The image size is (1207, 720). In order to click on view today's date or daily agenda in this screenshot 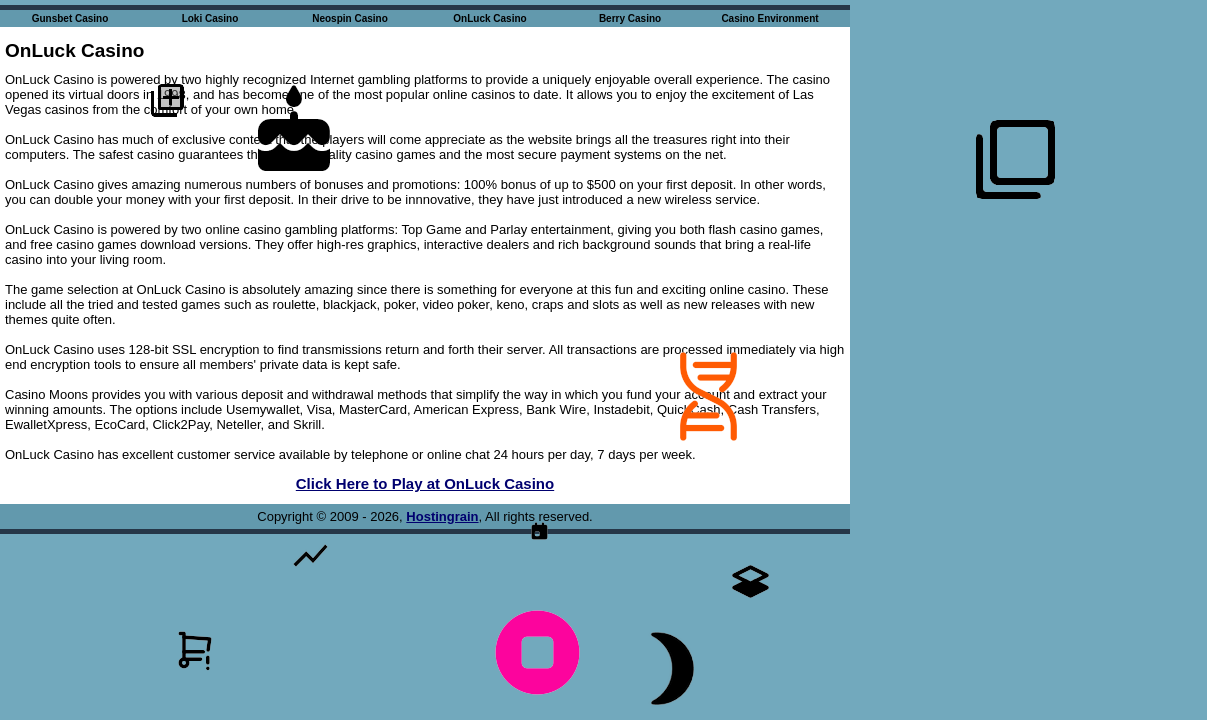, I will do `click(539, 531)`.